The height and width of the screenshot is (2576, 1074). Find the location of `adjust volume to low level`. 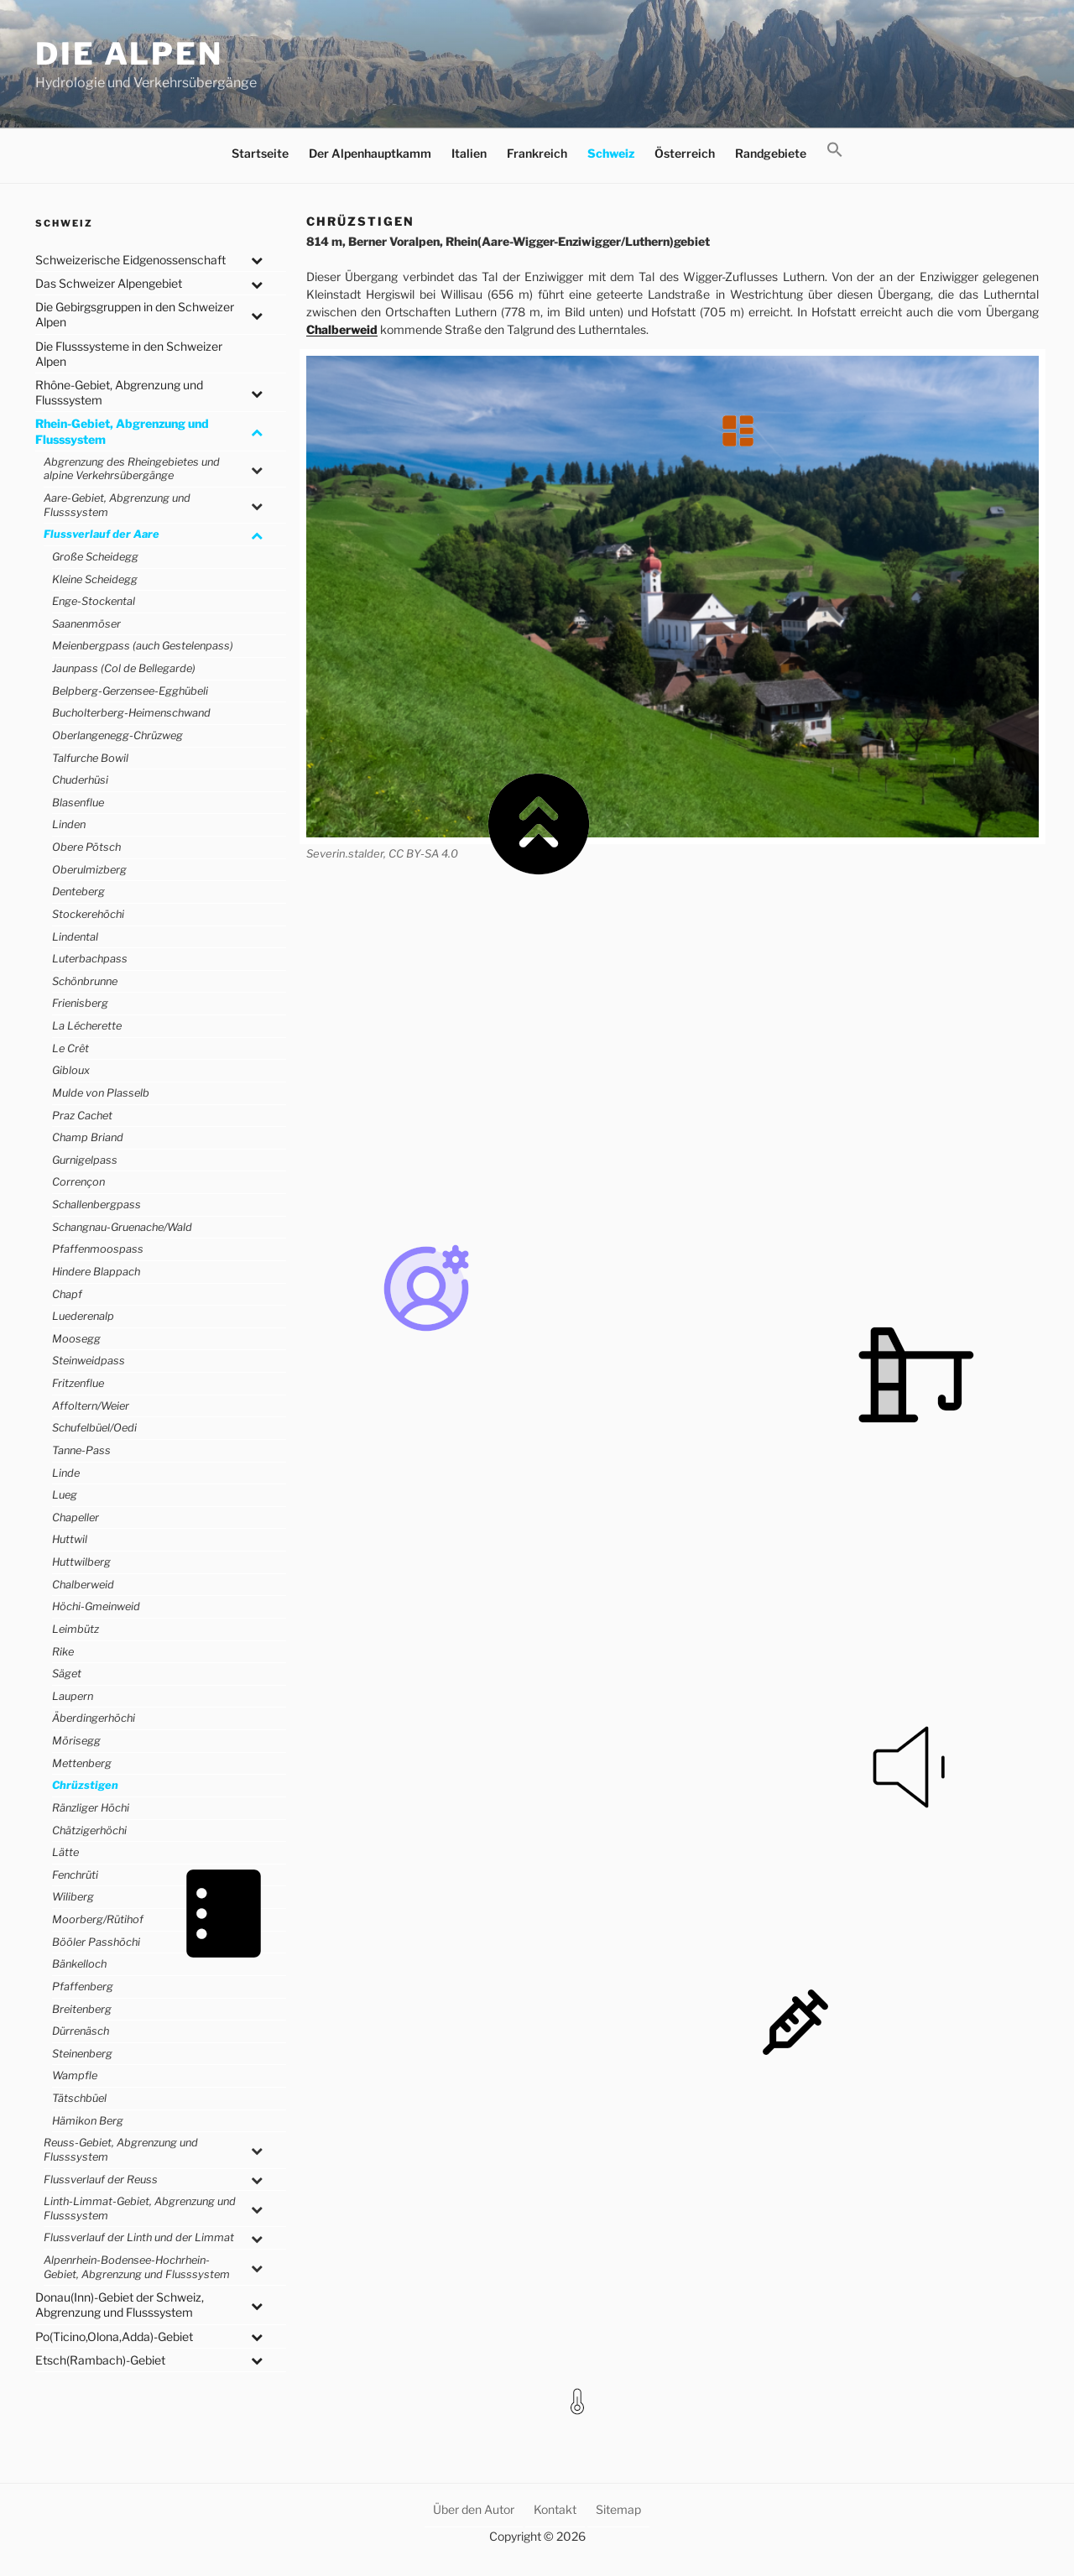

adjust volume to low level is located at coordinates (914, 1767).